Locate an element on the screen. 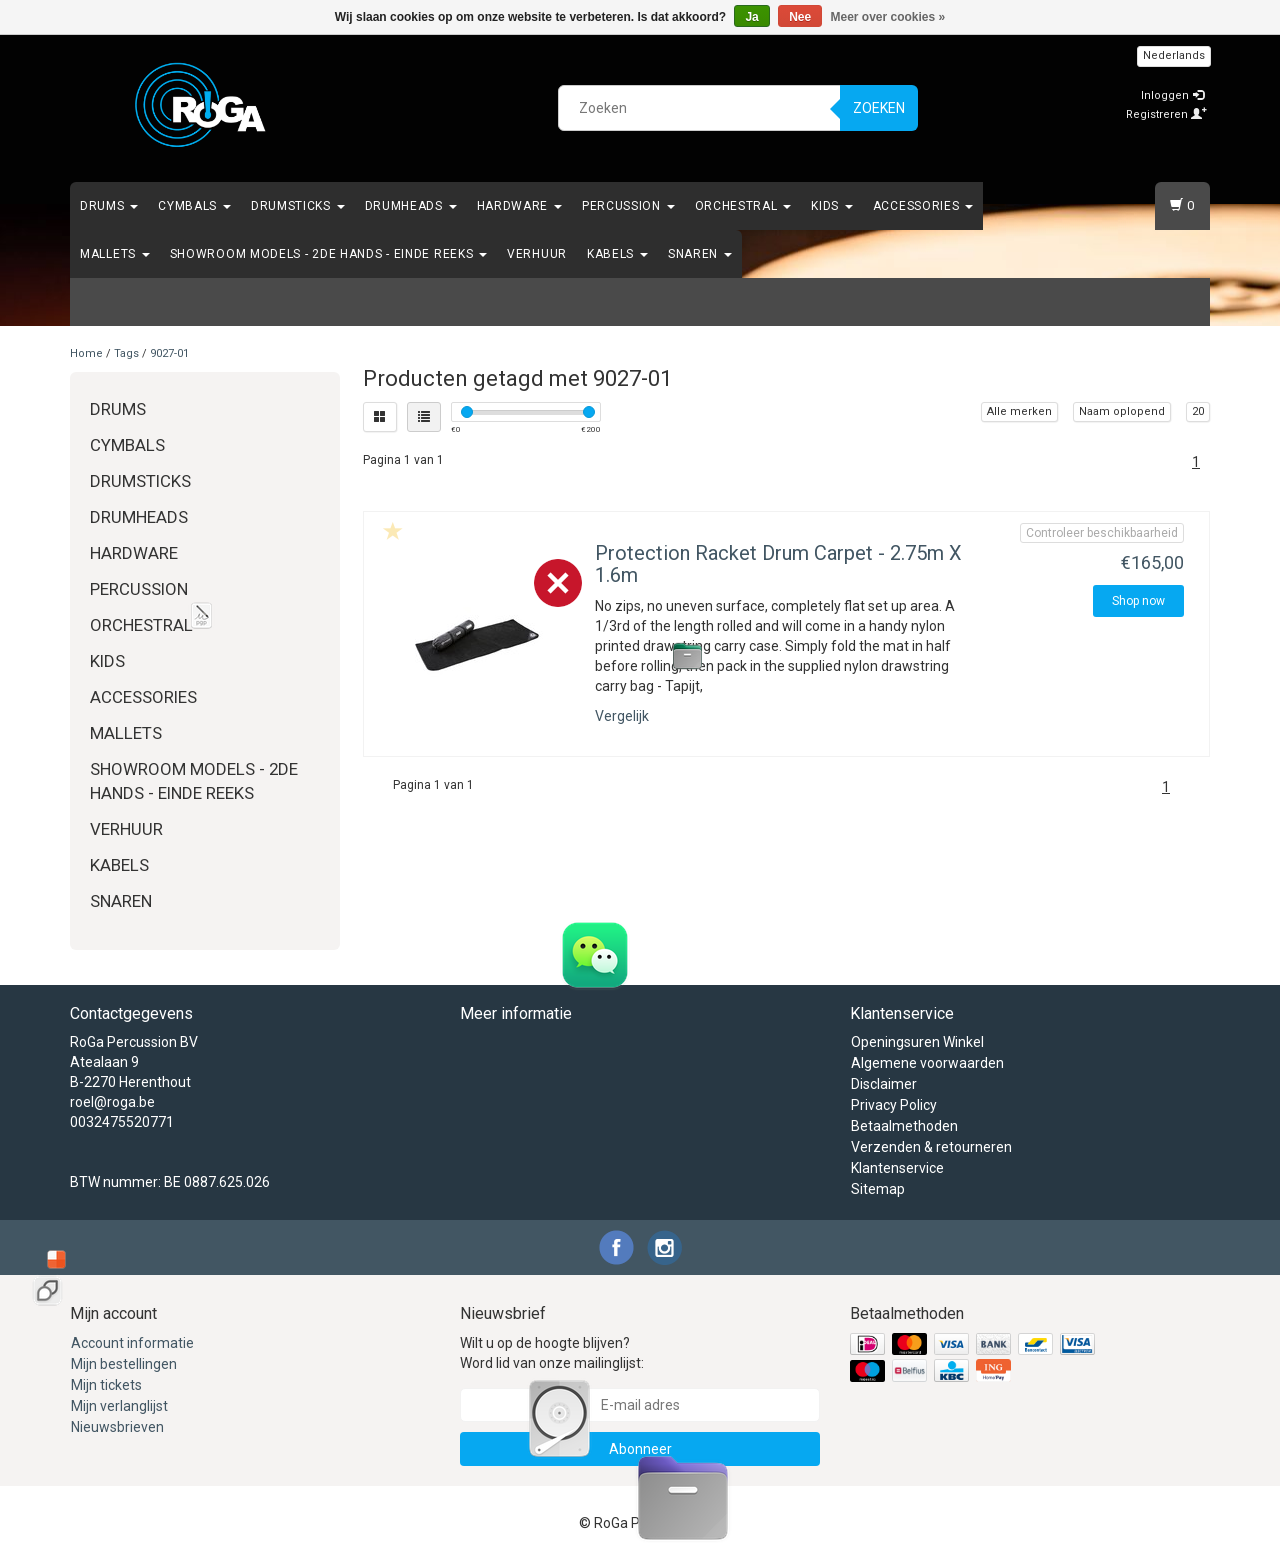 Image resolution: width=1280 pixels, height=1561 pixels. switch to the top-left workspace is located at coordinates (56, 1259).